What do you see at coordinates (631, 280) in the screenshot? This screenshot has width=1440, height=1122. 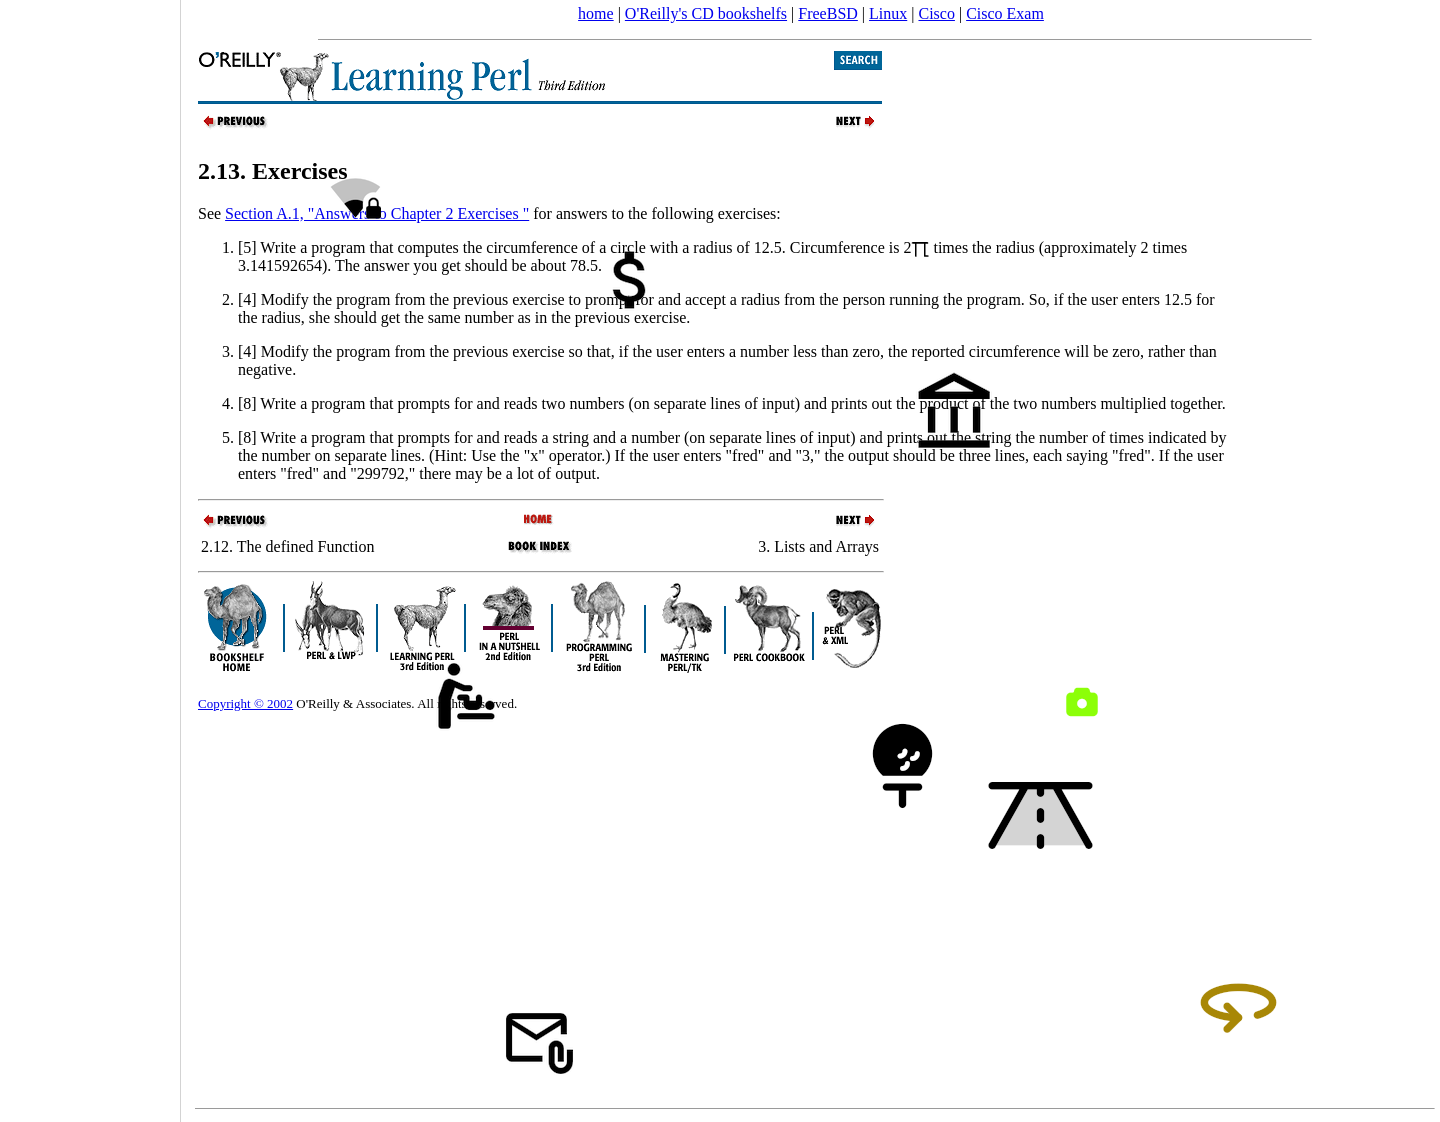 I see `view pricing or payment details` at bounding box center [631, 280].